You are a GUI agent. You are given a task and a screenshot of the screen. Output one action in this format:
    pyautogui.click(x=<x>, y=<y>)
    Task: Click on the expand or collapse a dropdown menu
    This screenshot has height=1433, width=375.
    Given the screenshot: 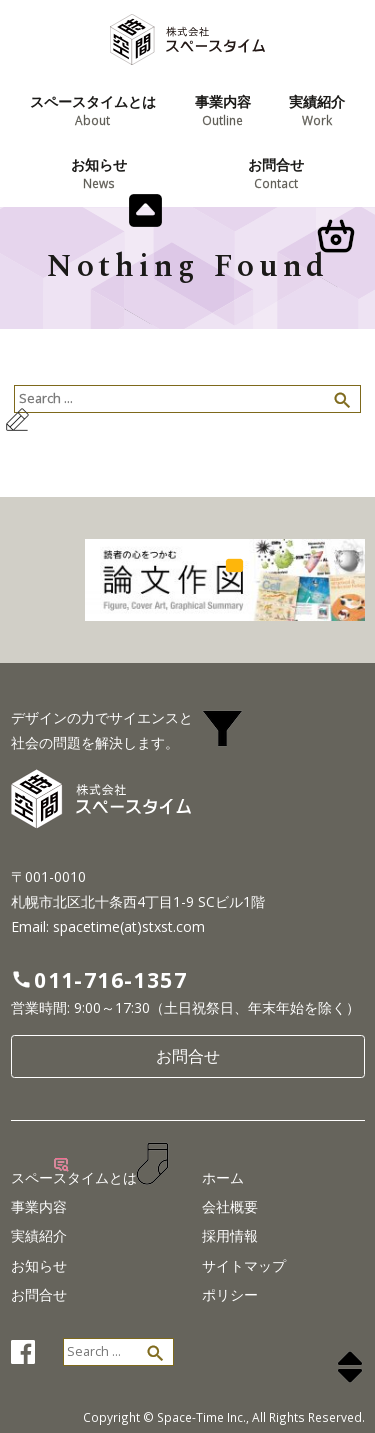 What is the action you would take?
    pyautogui.click(x=350, y=1367)
    